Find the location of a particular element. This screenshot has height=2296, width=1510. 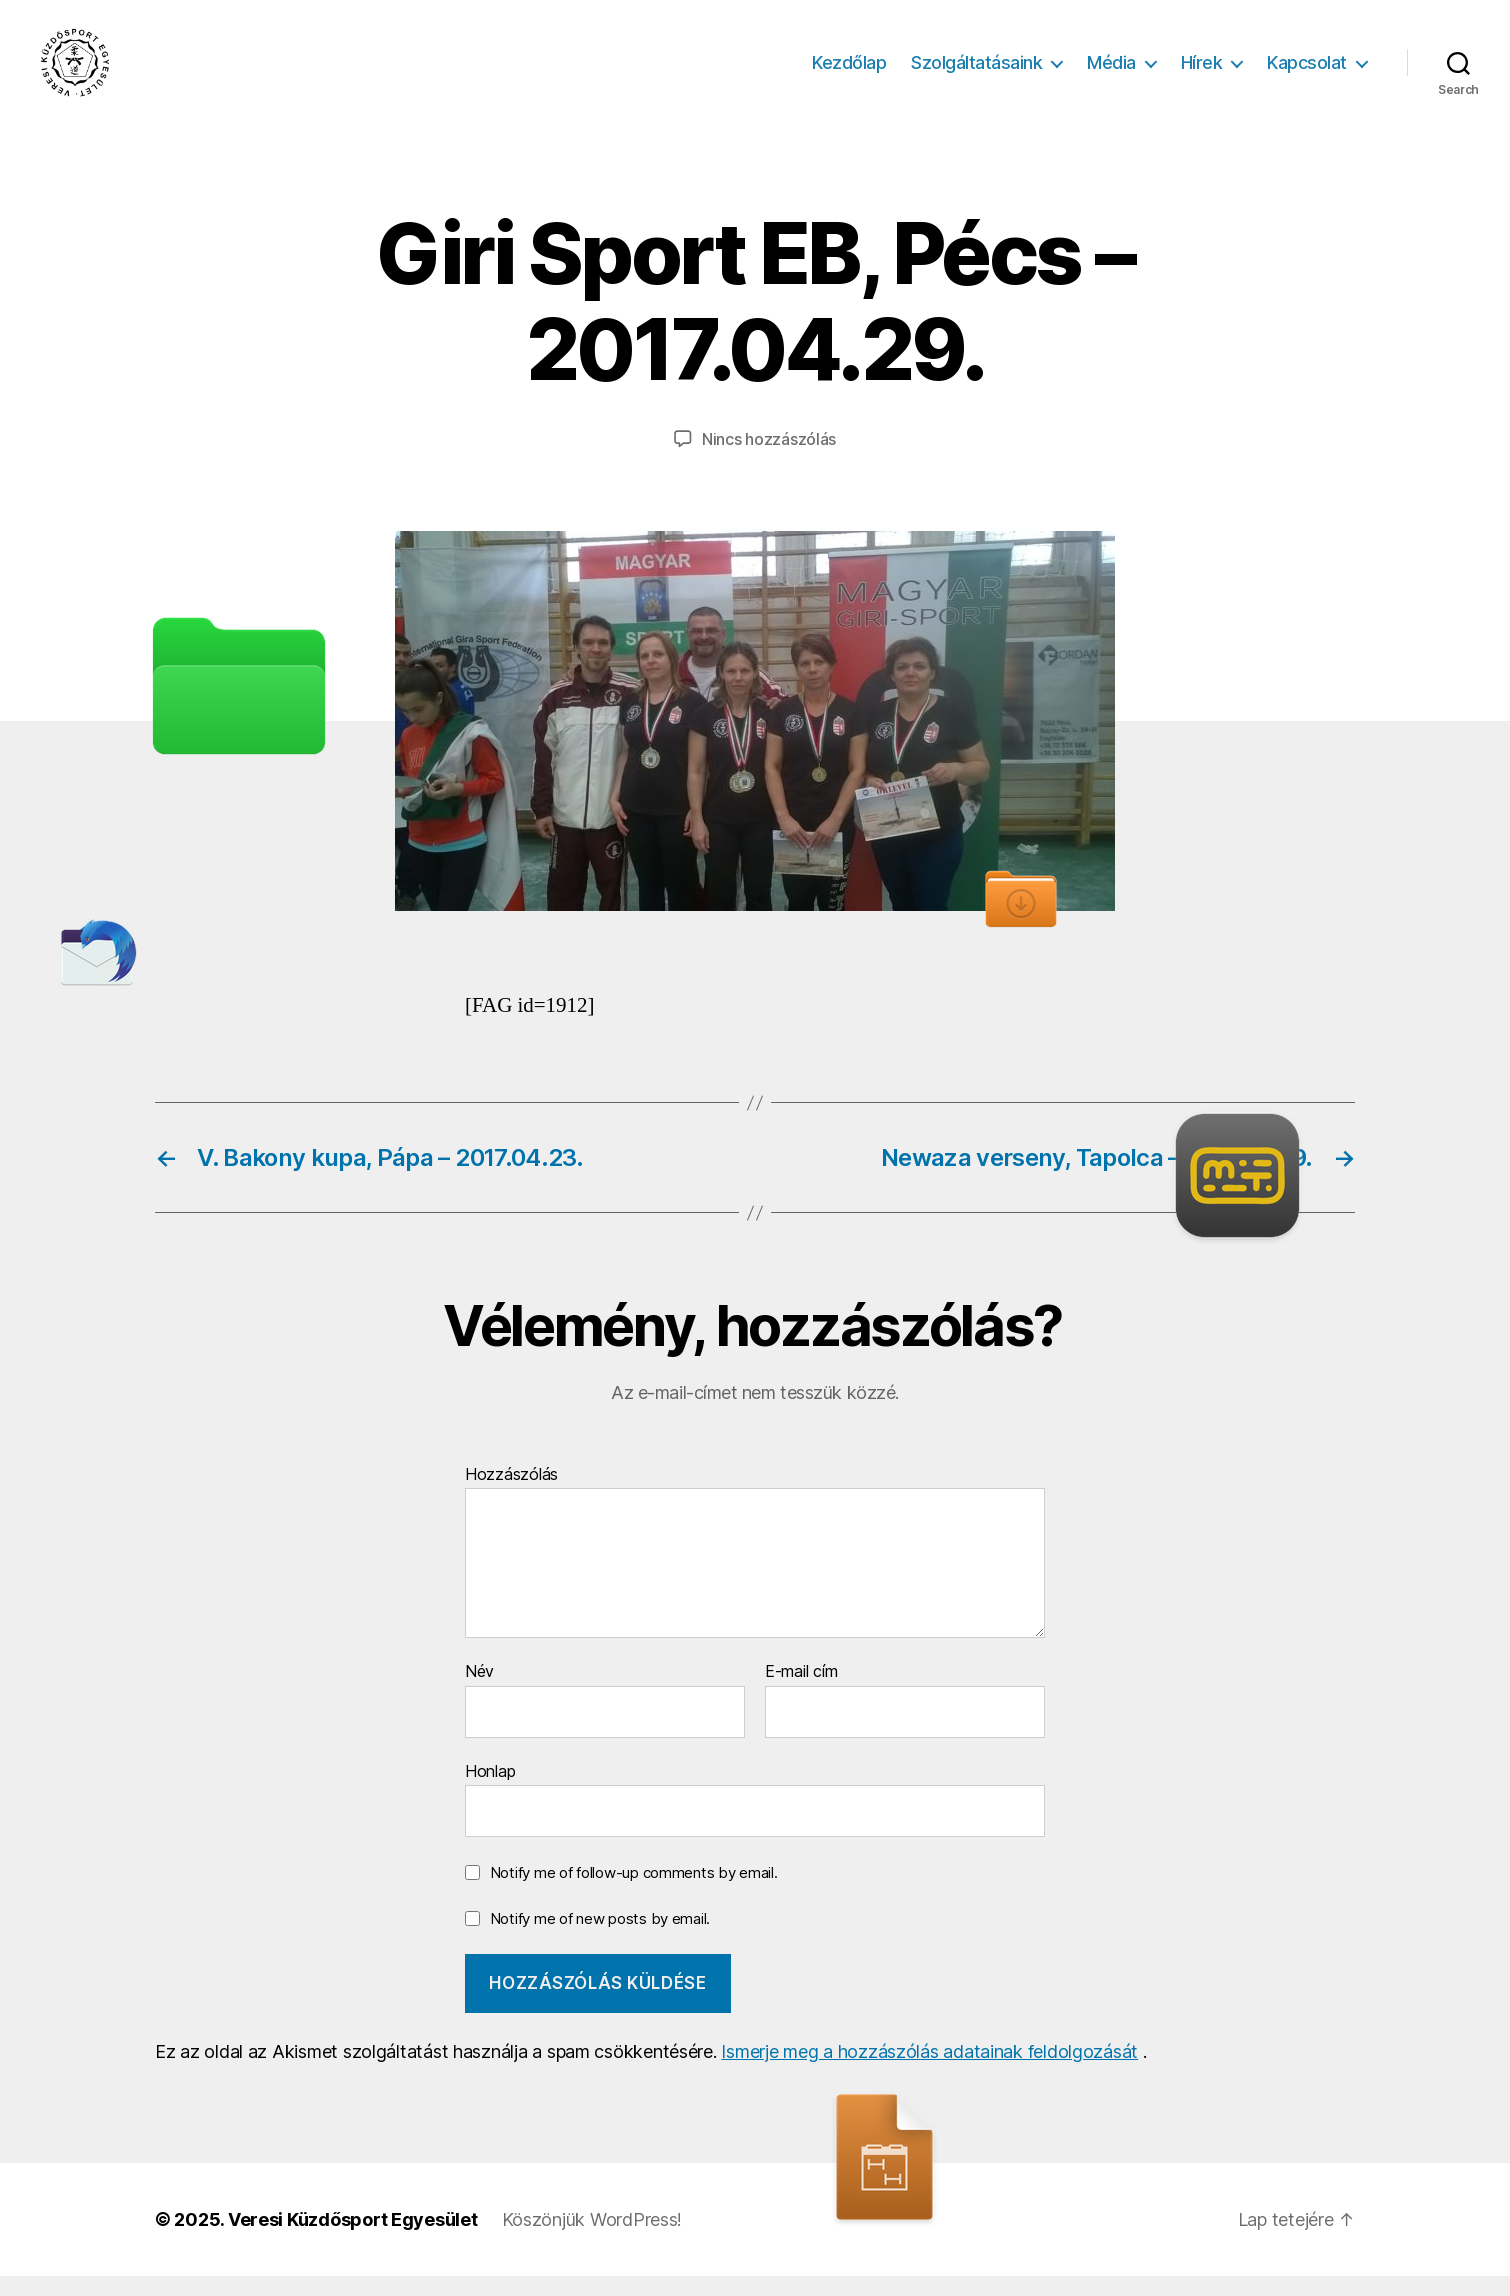

open thunderbird email folder is located at coordinates (96, 959).